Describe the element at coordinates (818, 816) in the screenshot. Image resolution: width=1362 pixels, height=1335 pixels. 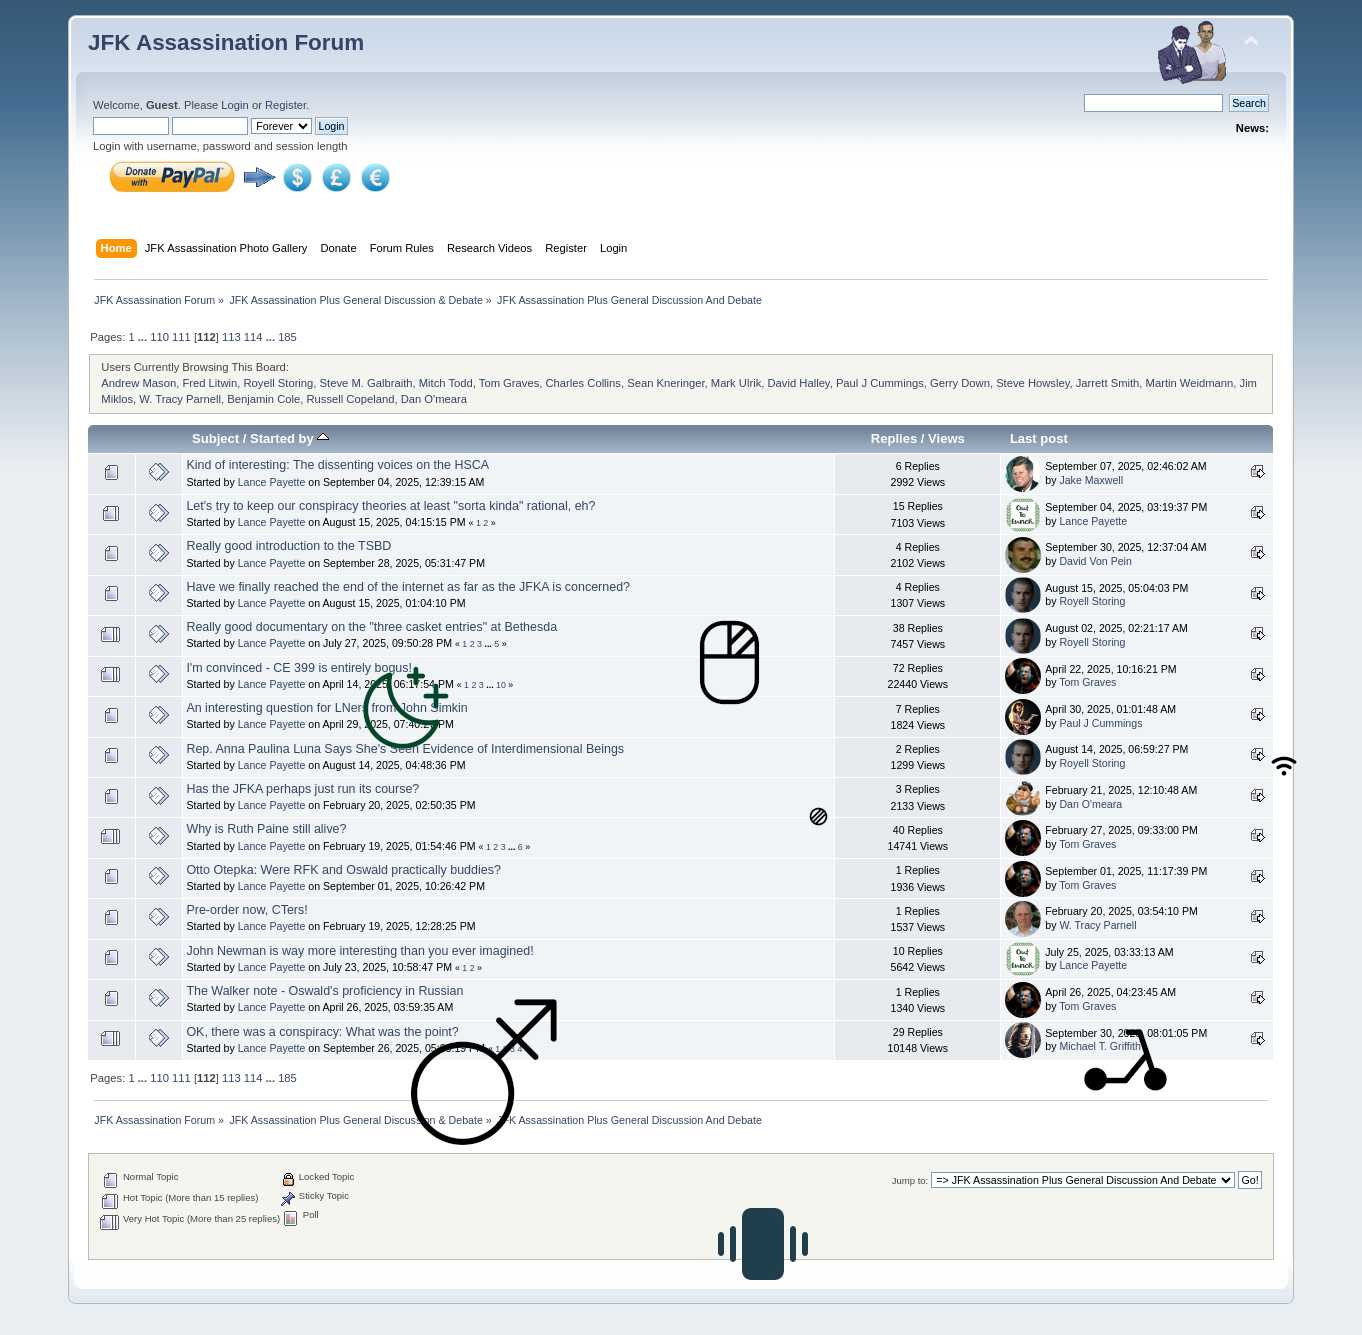
I see `access boules or pétanque game` at that location.